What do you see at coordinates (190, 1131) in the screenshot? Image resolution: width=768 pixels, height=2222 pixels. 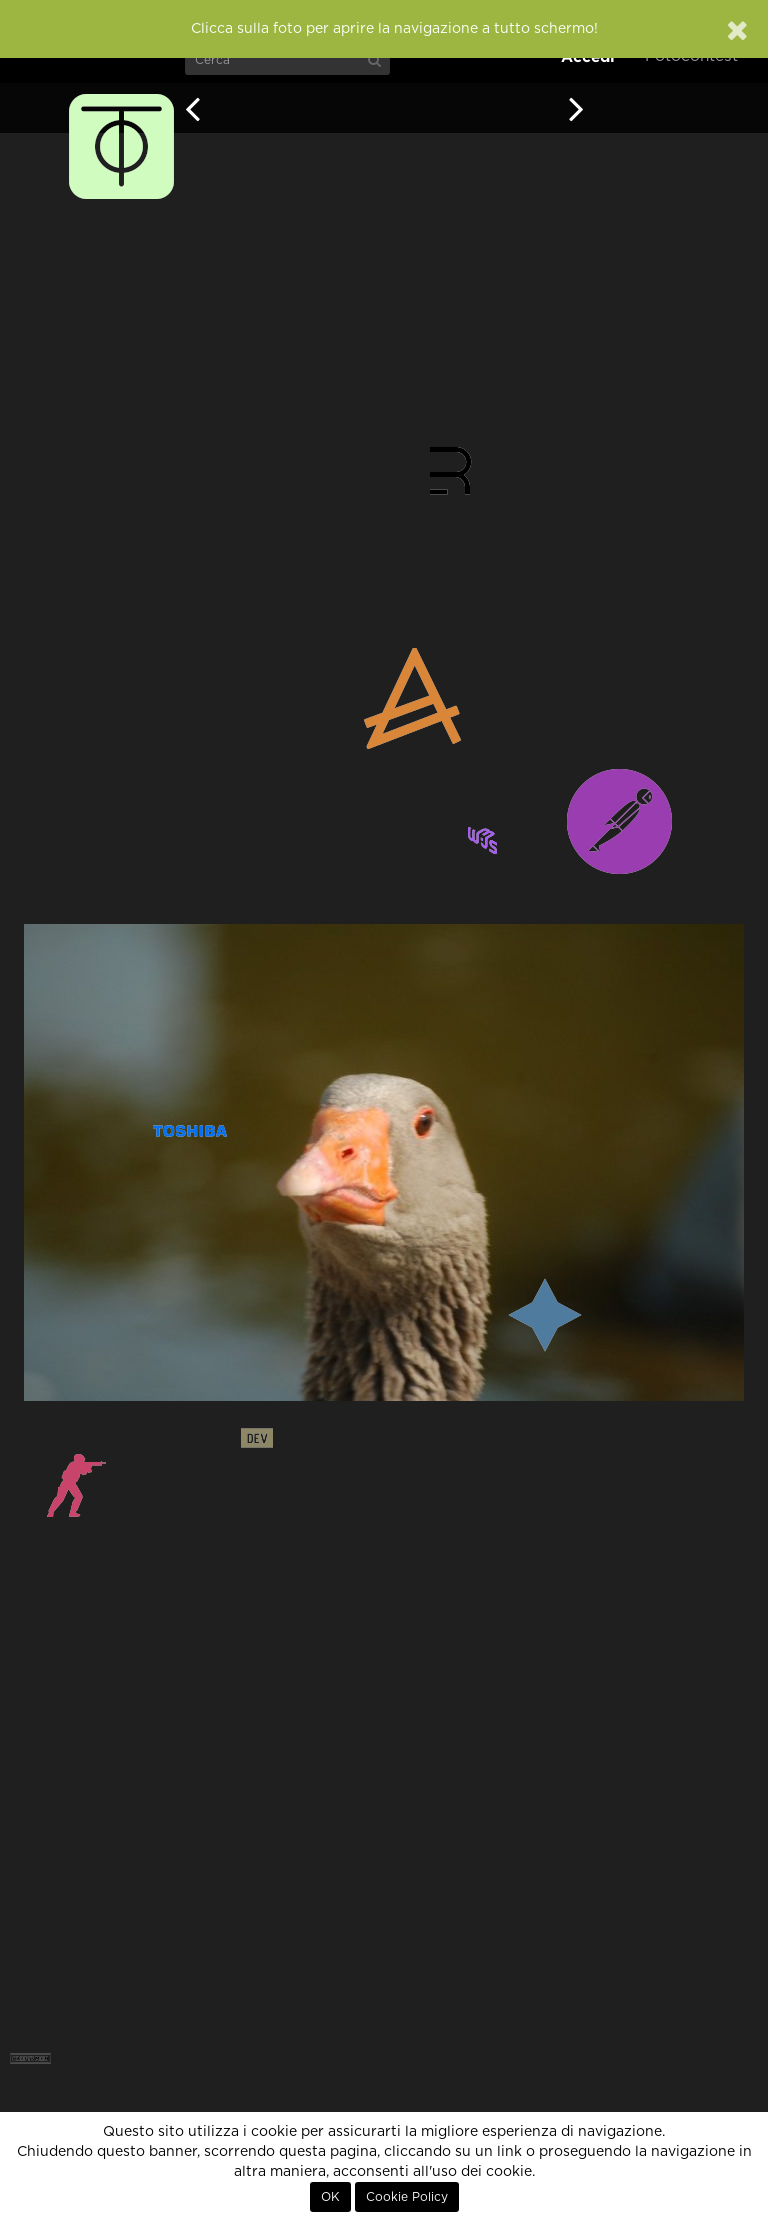 I see `Toshiba brand logo` at bounding box center [190, 1131].